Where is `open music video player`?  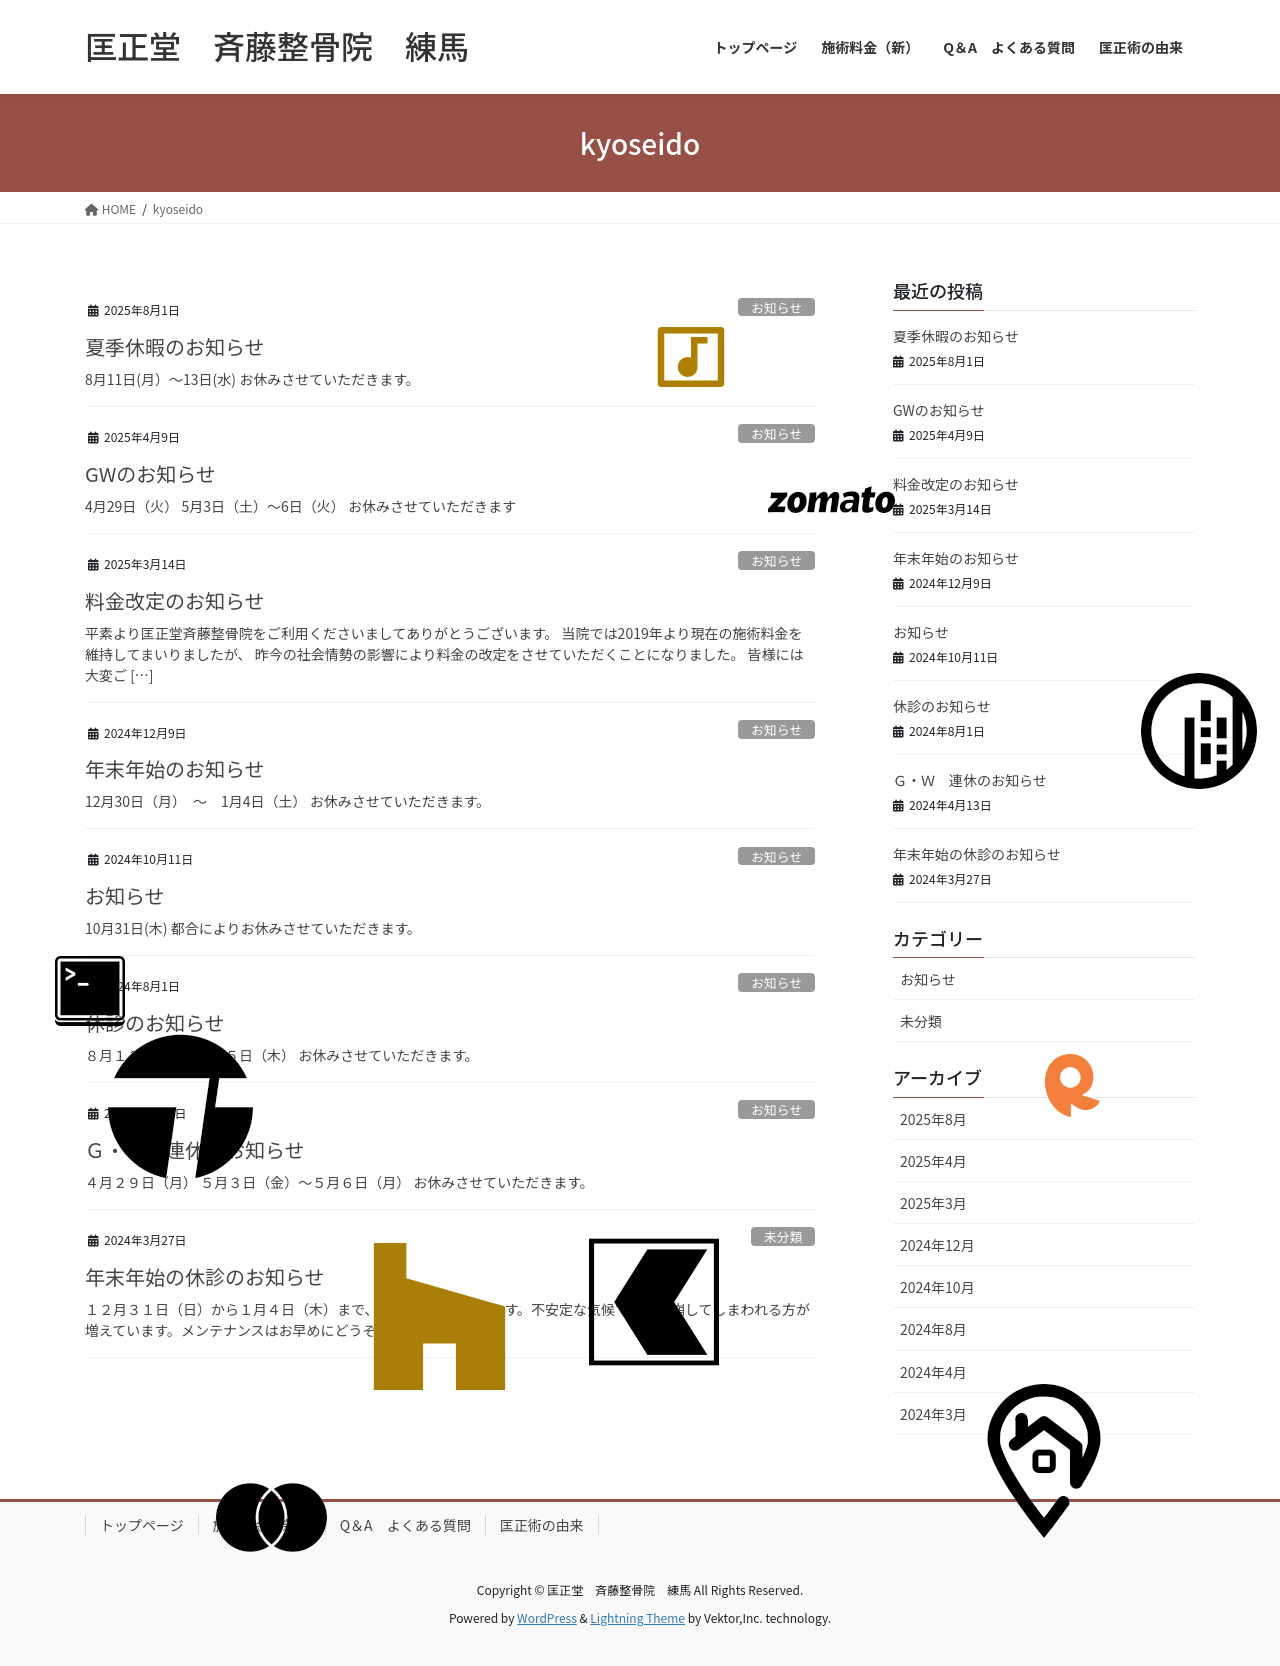
open music video player is located at coordinates (691, 357).